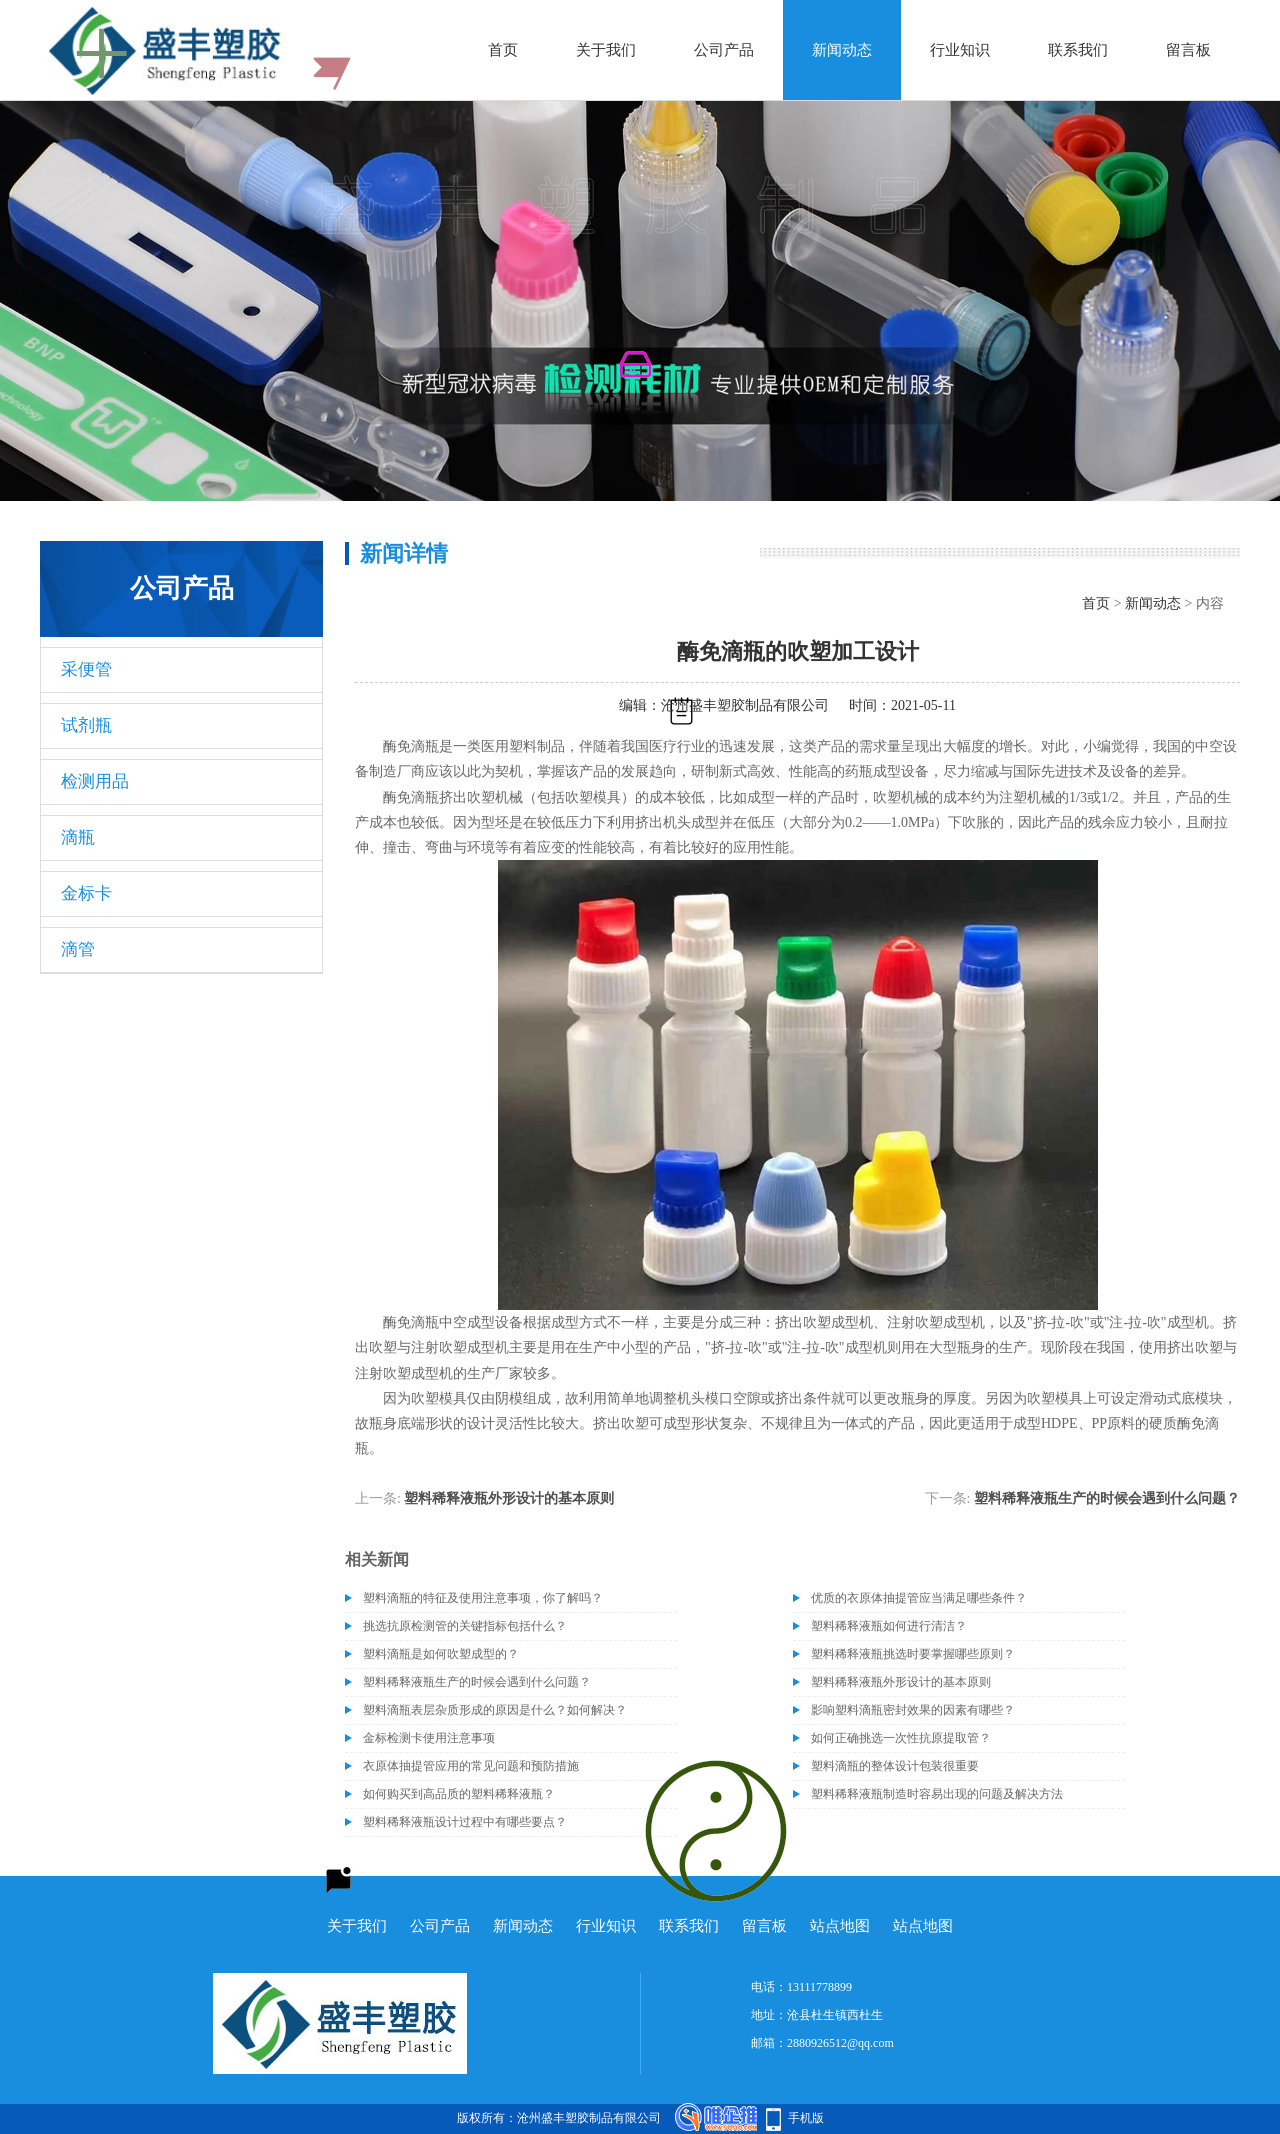 Image resolution: width=1280 pixels, height=2134 pixels. What do you see at coordinates (635, 364) in the screenshot?
I see `access local storage or hard drive` at bounding box center [635, 364].